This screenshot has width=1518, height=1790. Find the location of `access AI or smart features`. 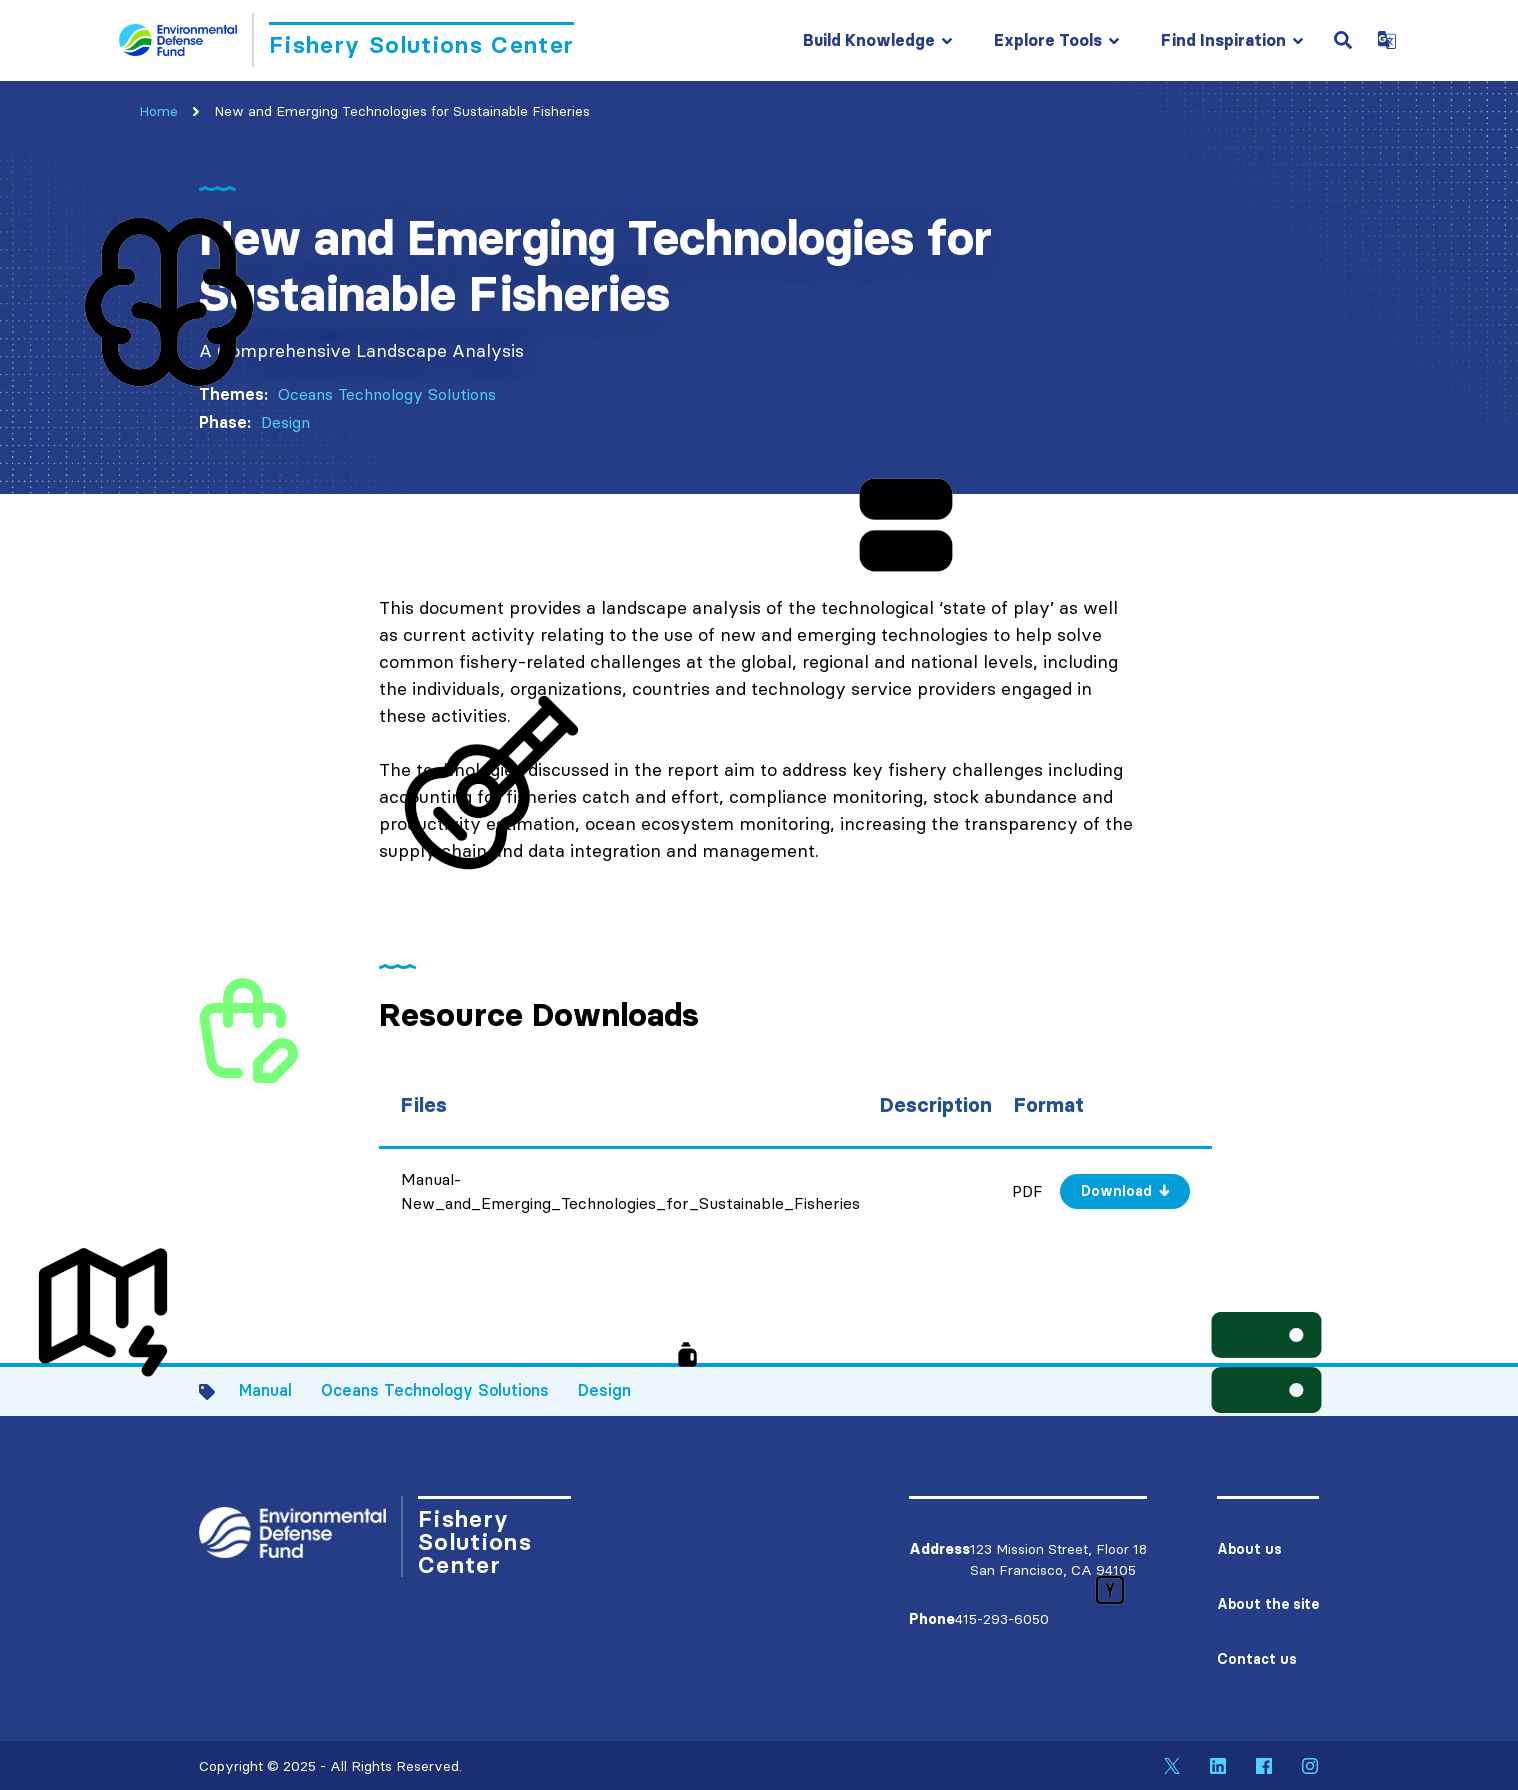

access AI or smart features is located at coordinates (169, 302).